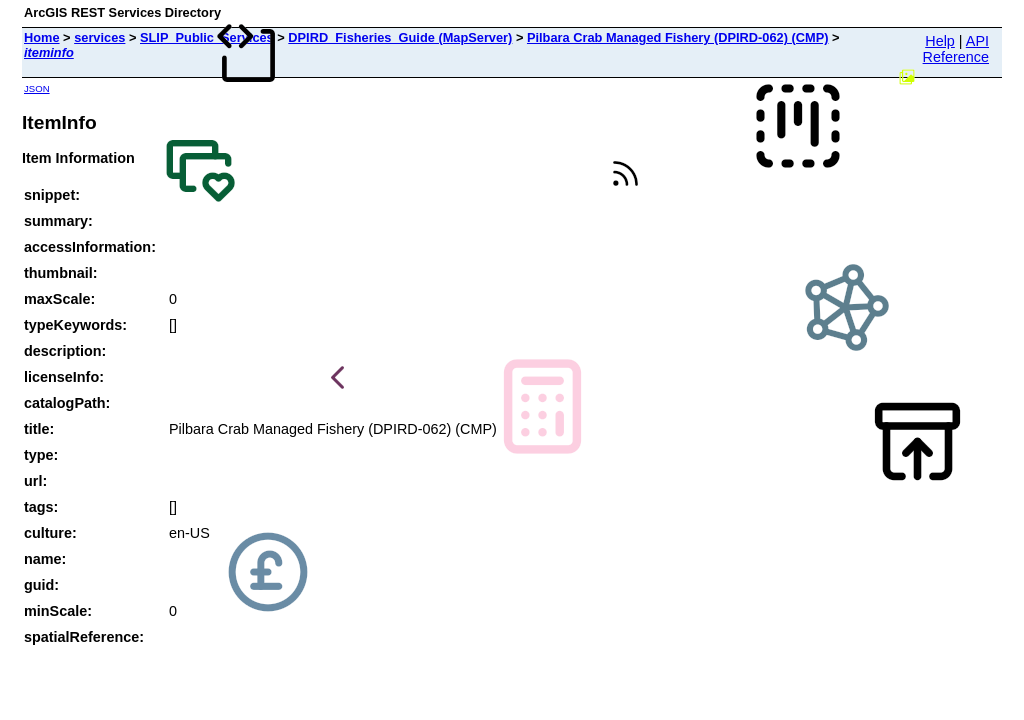  I want to click on open the calculator app, so click(542, 406).